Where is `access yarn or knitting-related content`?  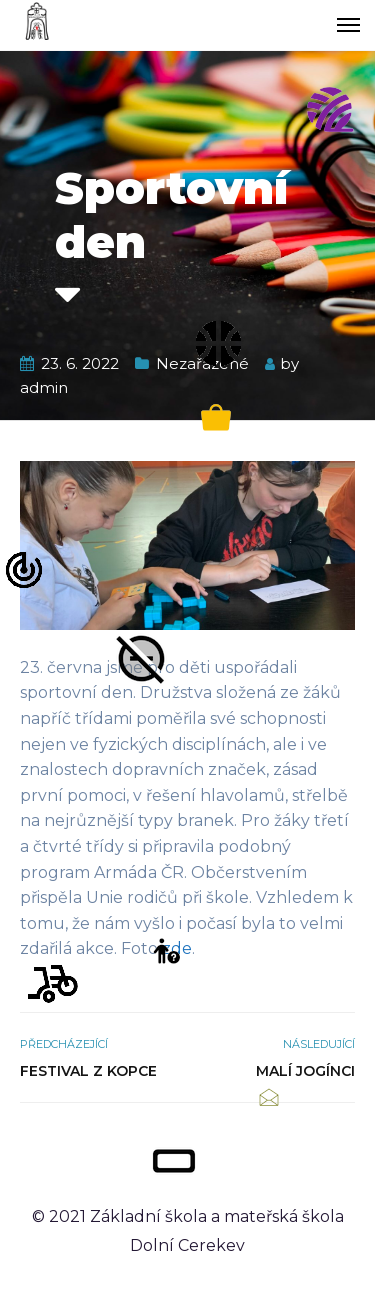 access yarn or knitting-related content is located at coordinates (329, 109).